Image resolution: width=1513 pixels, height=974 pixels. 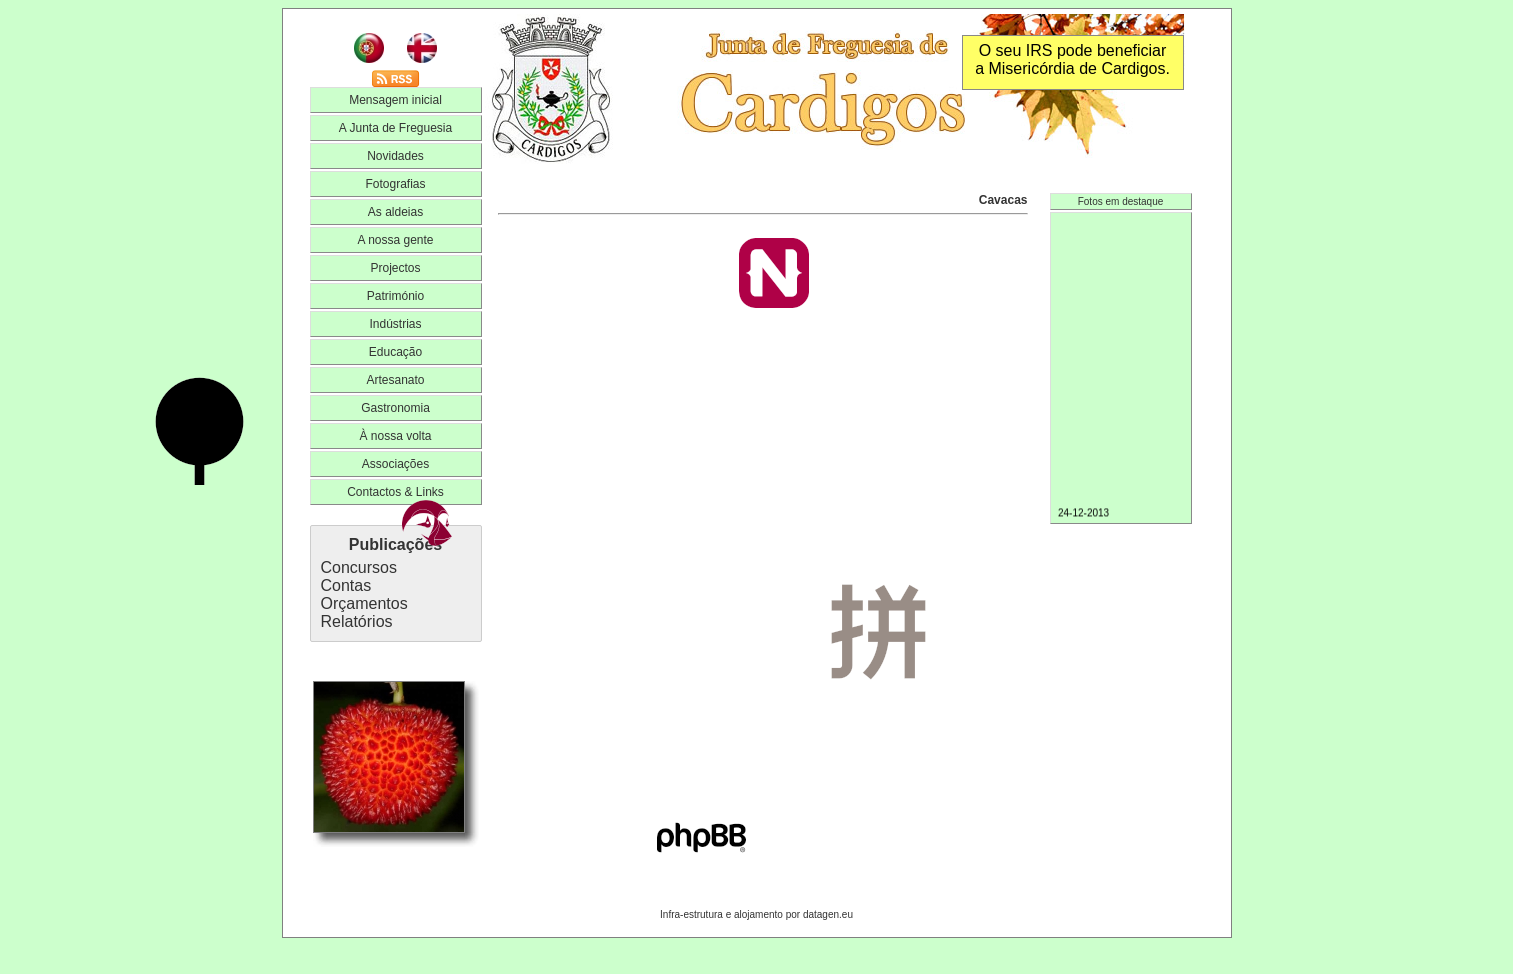 I want to click on visit phpBB forum software website, so click(x=701, y=837).